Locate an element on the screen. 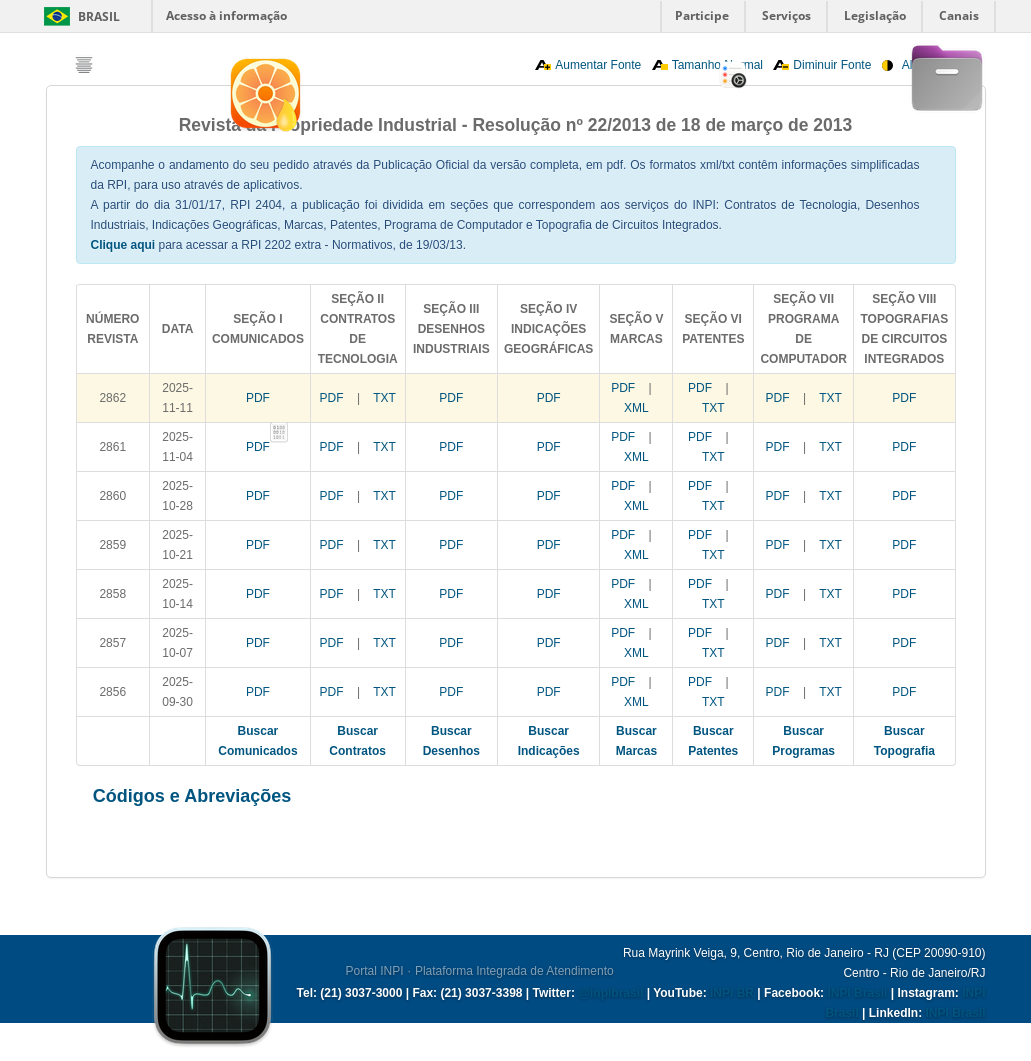 Image resolution: width=1031 pixels, height=1061 pixels. open menu editor application is located at coordinates (732, 74).